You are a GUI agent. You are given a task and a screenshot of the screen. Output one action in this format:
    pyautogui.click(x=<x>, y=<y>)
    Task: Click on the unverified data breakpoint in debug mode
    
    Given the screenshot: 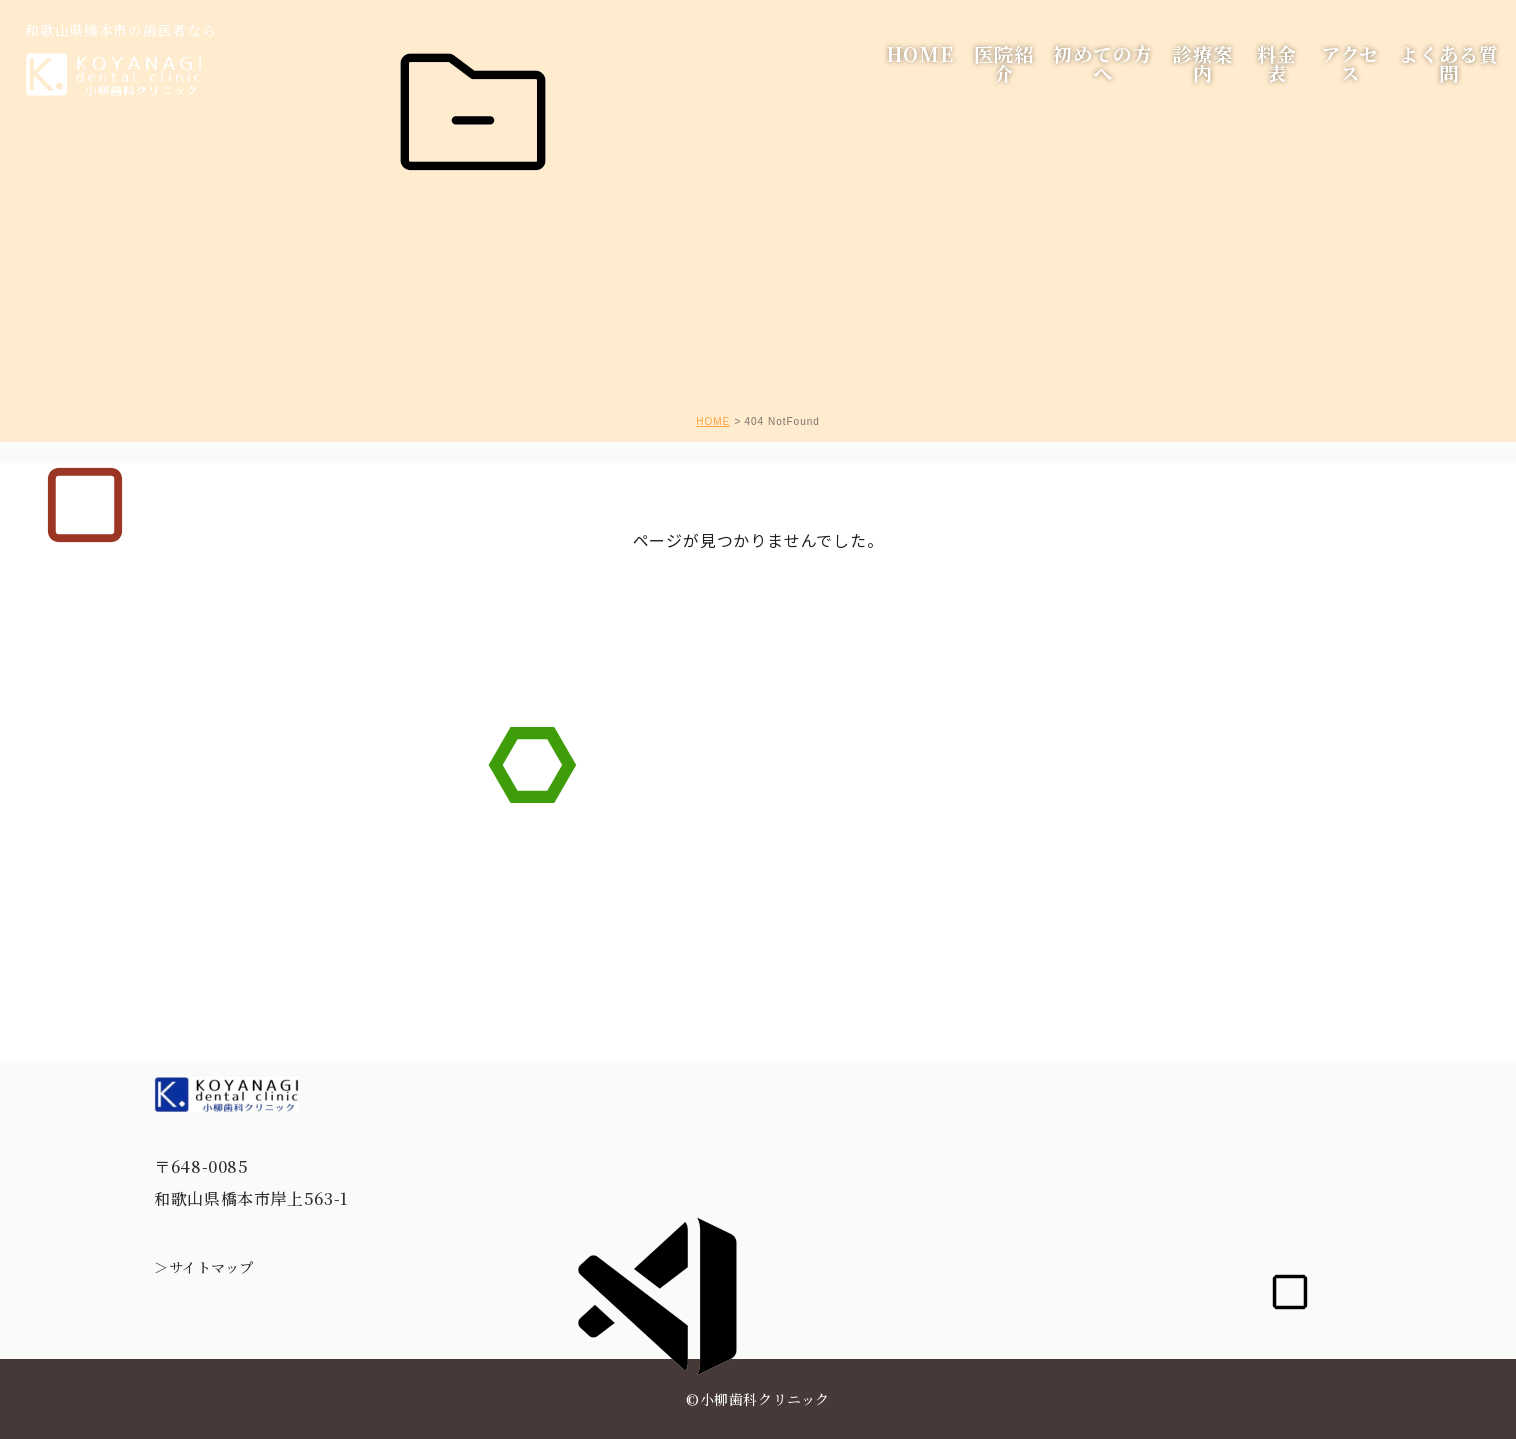 What is the action you would take?
    pyautogui.click(x=536, y=765)
    